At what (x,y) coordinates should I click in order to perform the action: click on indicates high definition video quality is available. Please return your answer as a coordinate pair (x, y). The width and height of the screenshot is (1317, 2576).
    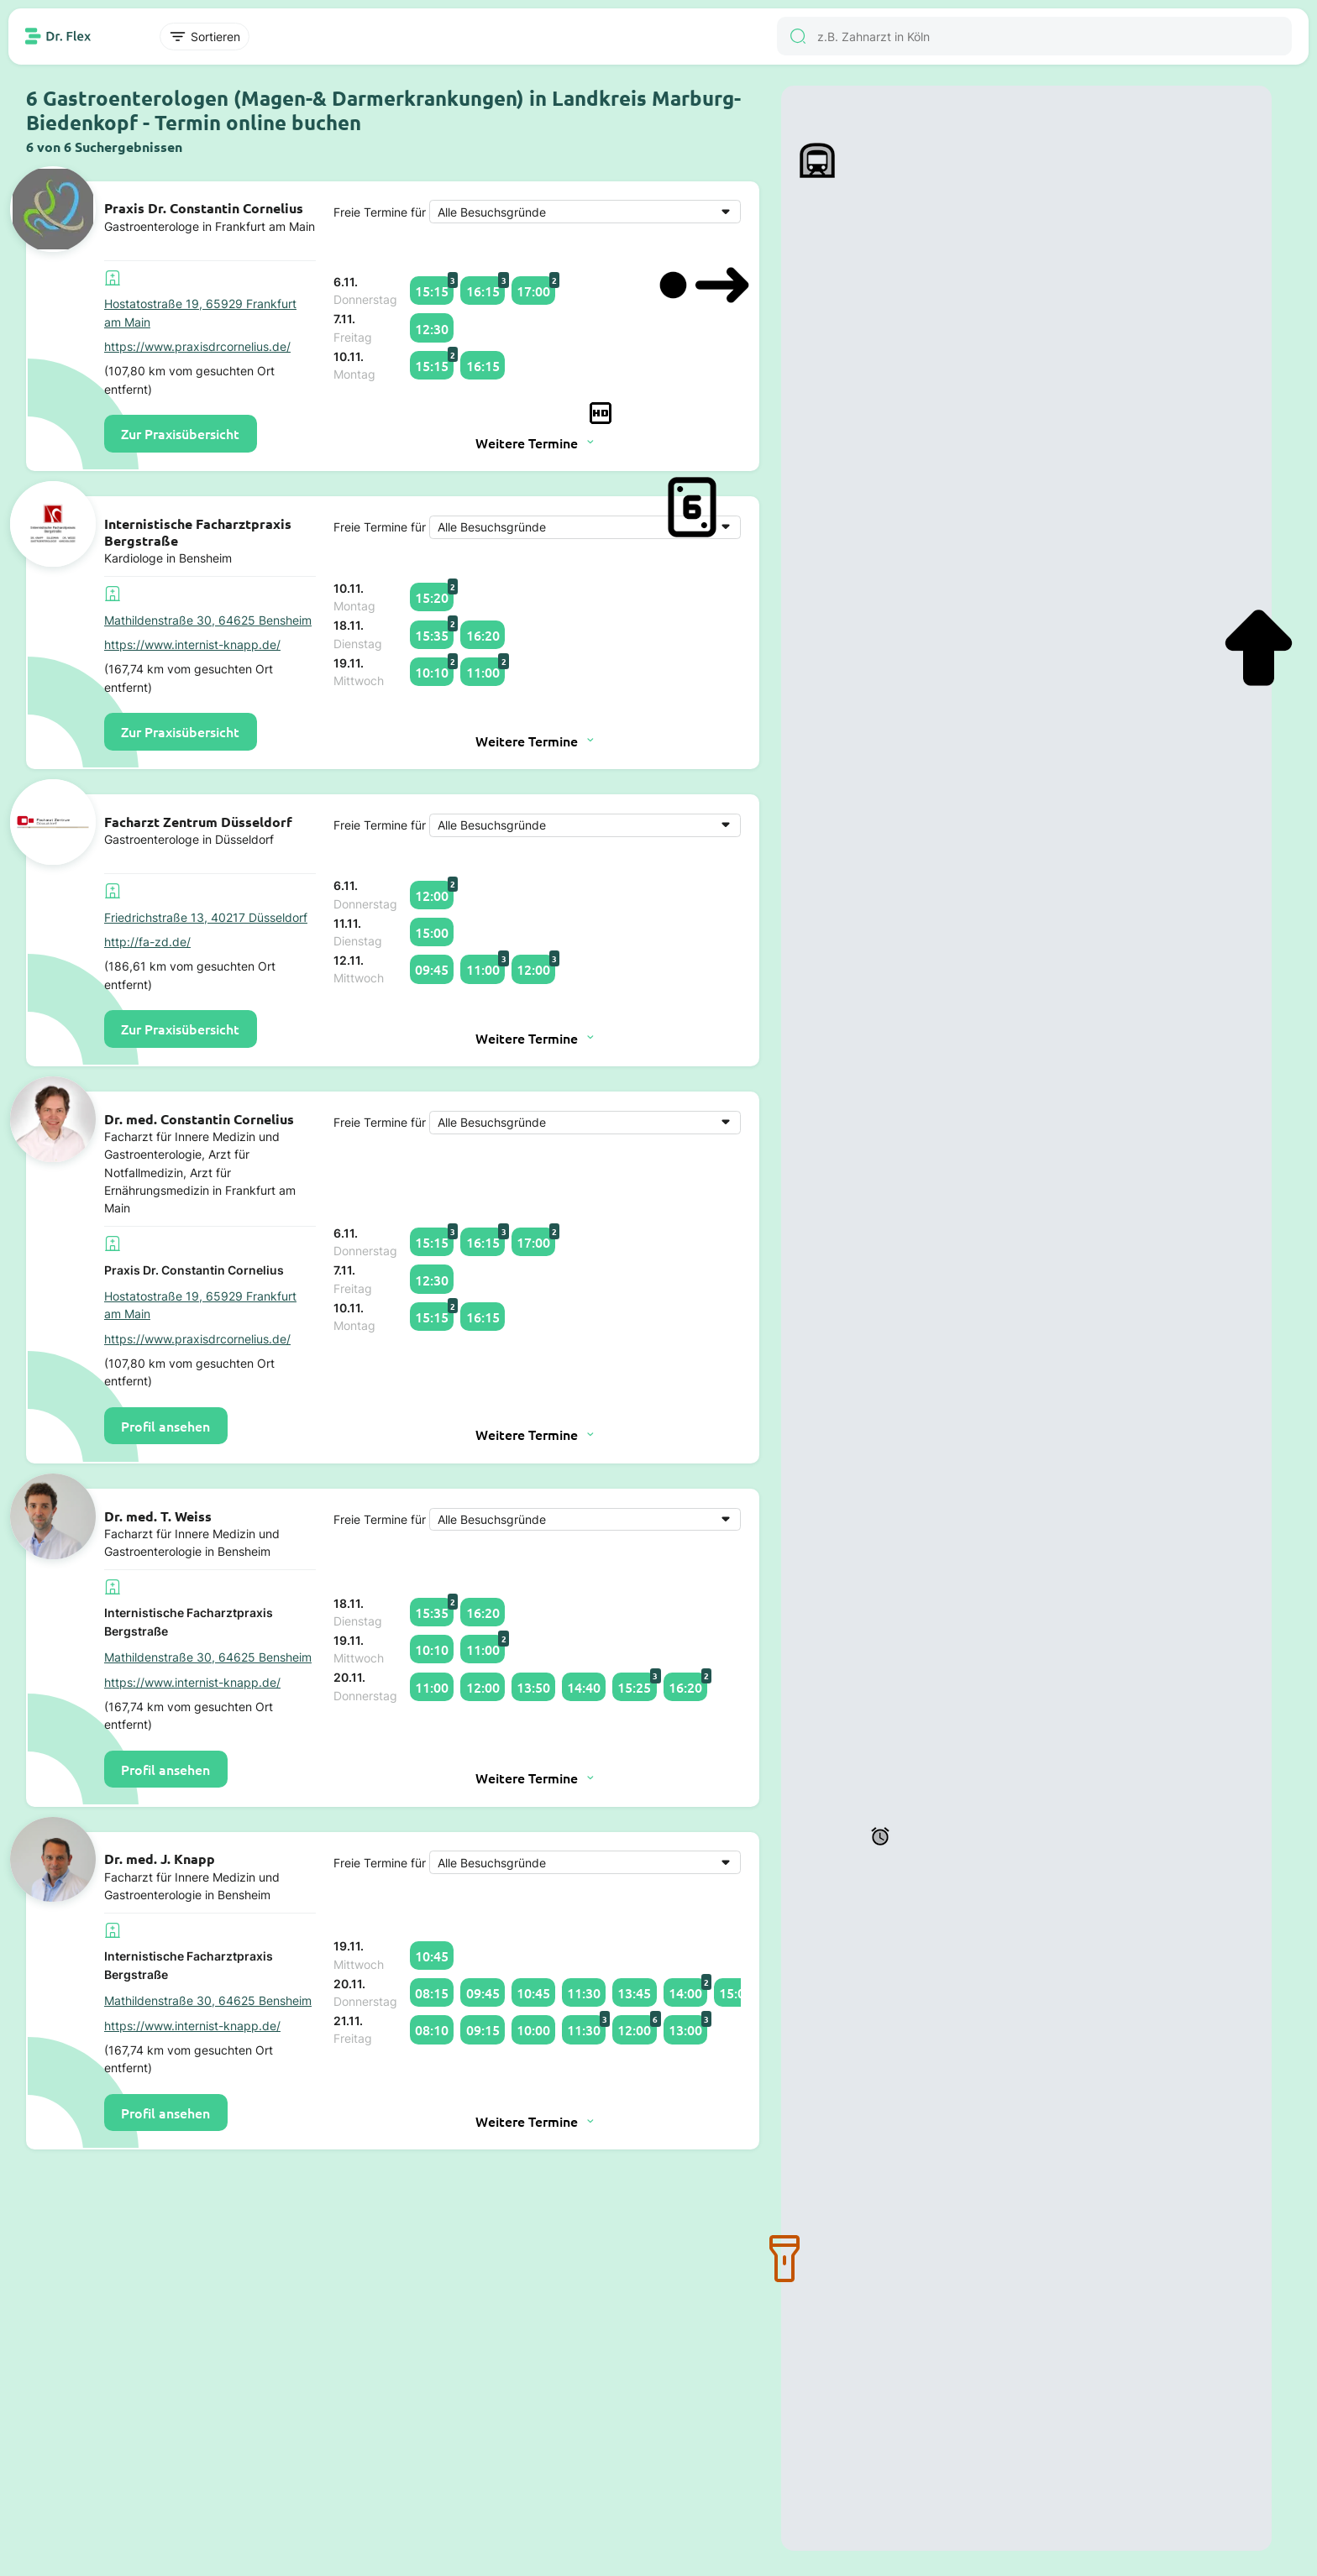
    Looking at the image, I should click on (601, 413).